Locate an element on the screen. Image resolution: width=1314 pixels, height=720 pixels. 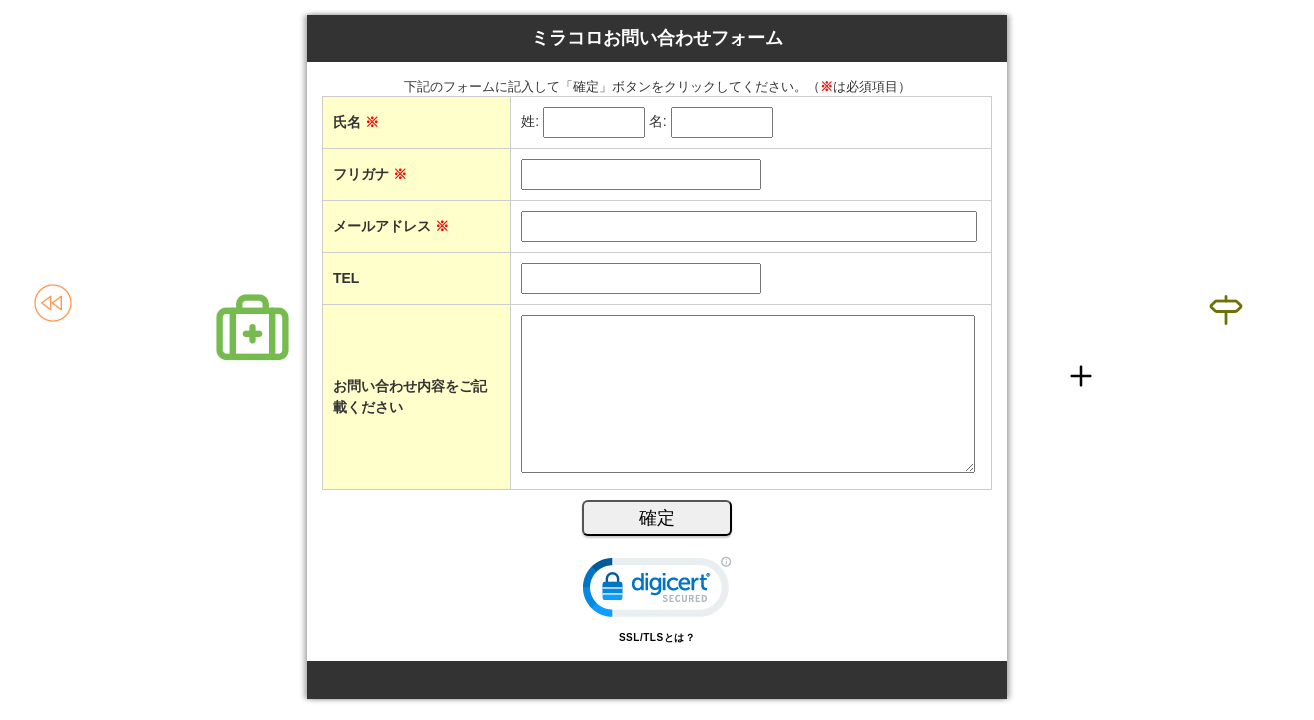
add a new item is located at coordinates (1081, 376).